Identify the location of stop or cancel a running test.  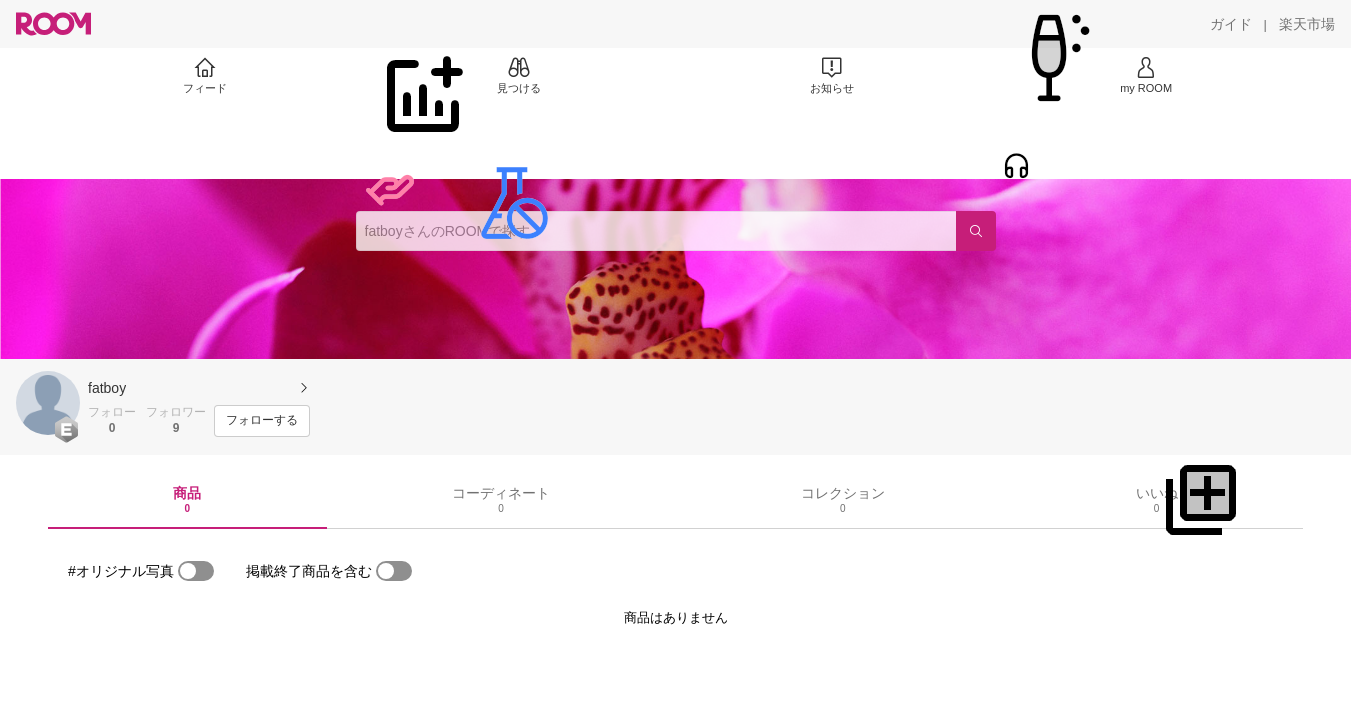
(512, 203).